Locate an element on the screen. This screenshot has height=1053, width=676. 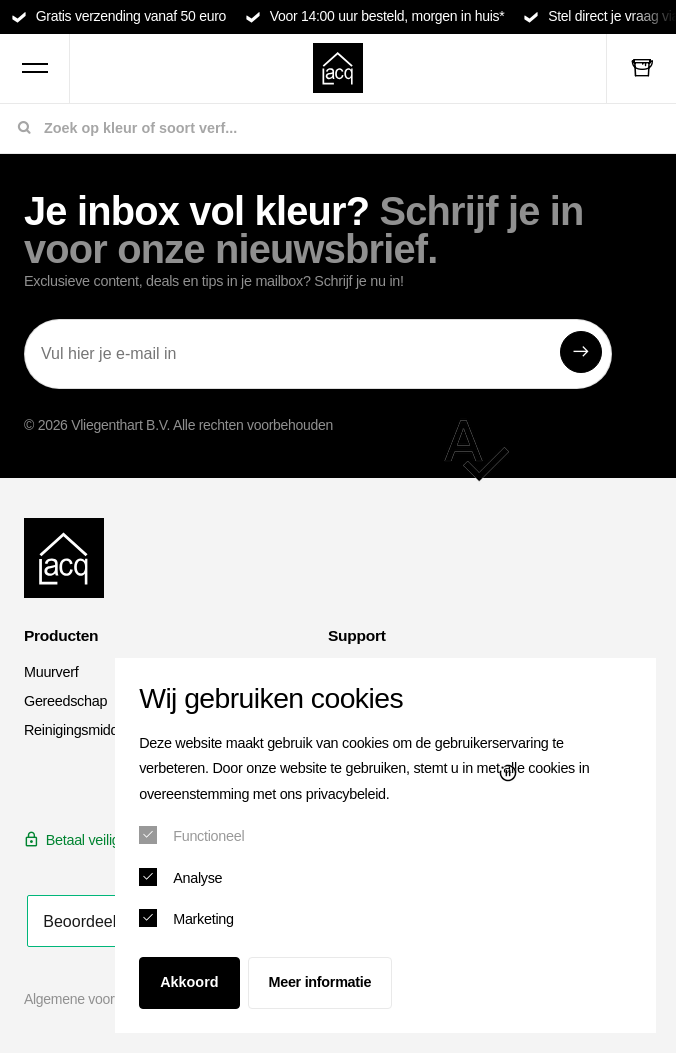
motion photo playback is paused is located at coordinates (508, 773).